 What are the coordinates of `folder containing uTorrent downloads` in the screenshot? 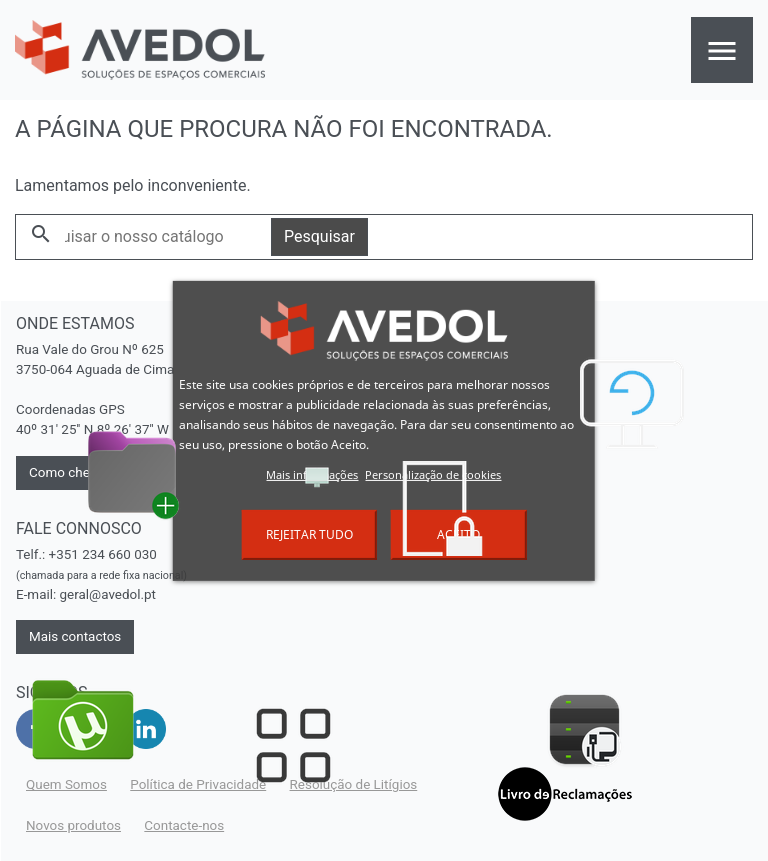 It's located at (82, 722).